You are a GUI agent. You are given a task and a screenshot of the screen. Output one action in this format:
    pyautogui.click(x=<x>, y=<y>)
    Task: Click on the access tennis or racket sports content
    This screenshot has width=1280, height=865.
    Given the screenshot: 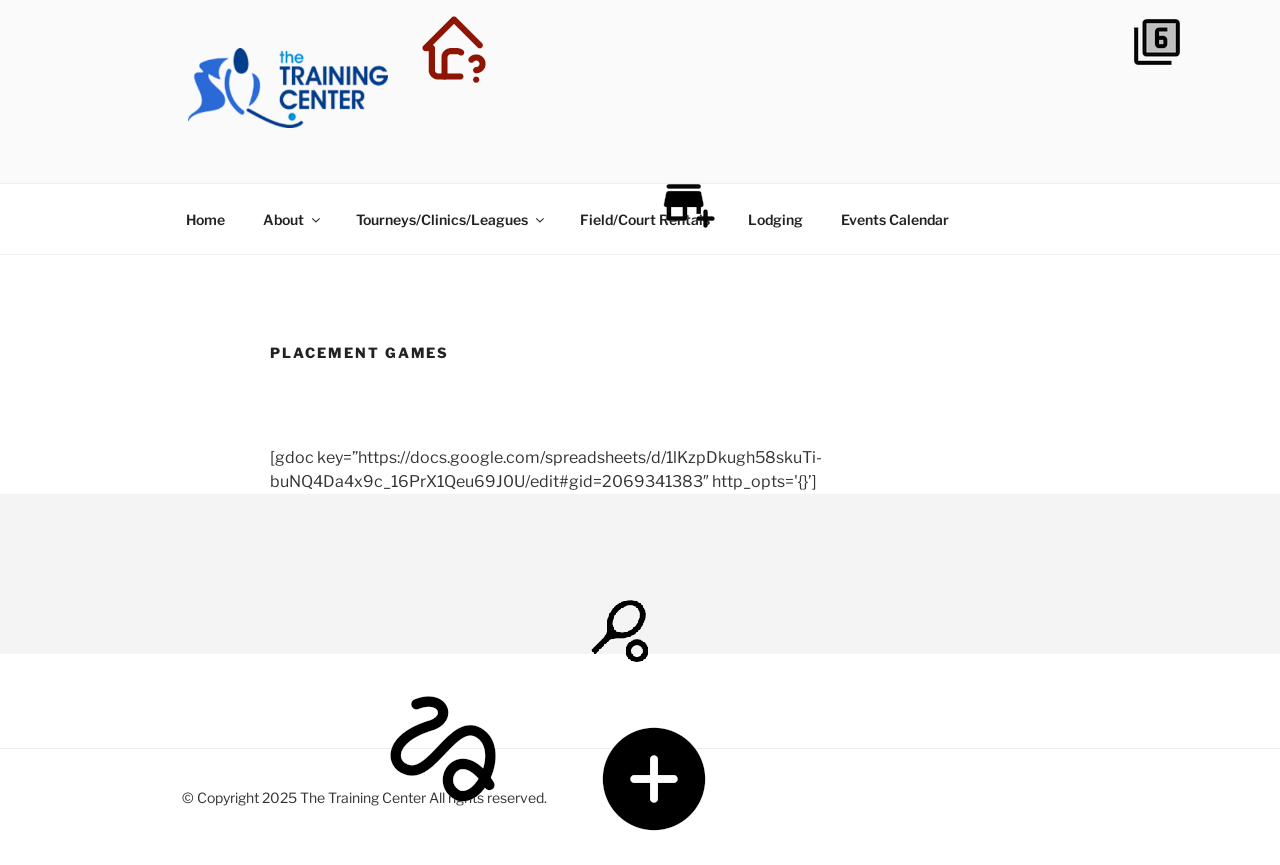 What is the action you would take?
    pyautogui.click(x=620, y=631)
    